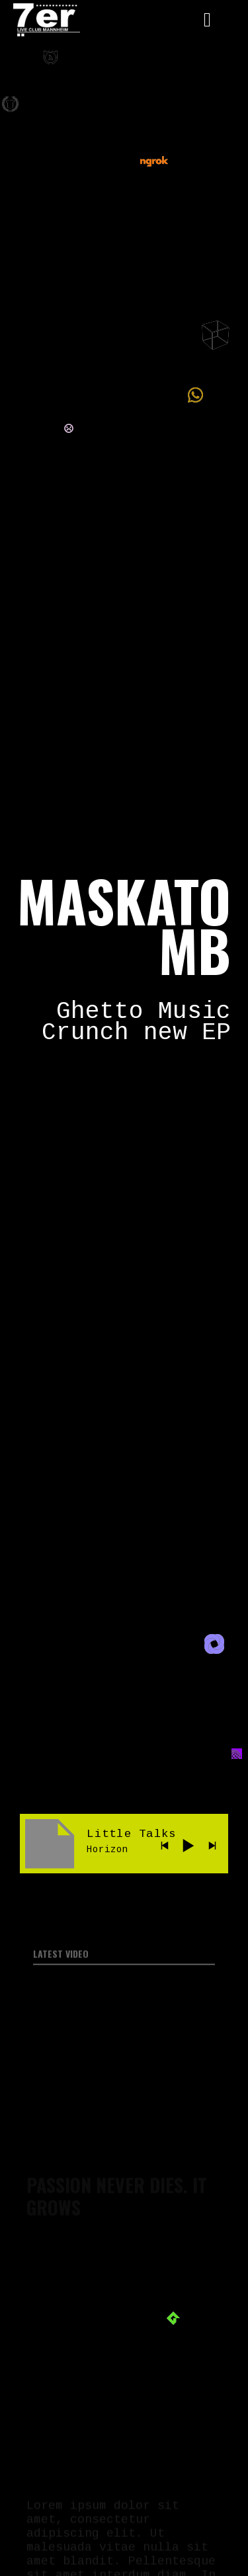 The image size is (248, 2576). I want to click on gtk toolkit logo, so click(216, 335).